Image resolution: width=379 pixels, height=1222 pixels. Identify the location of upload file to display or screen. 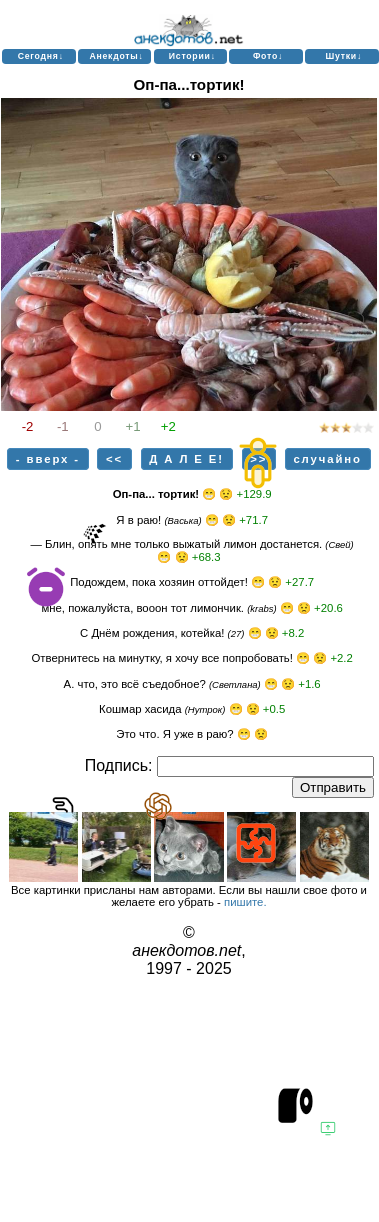
(328, 1128).